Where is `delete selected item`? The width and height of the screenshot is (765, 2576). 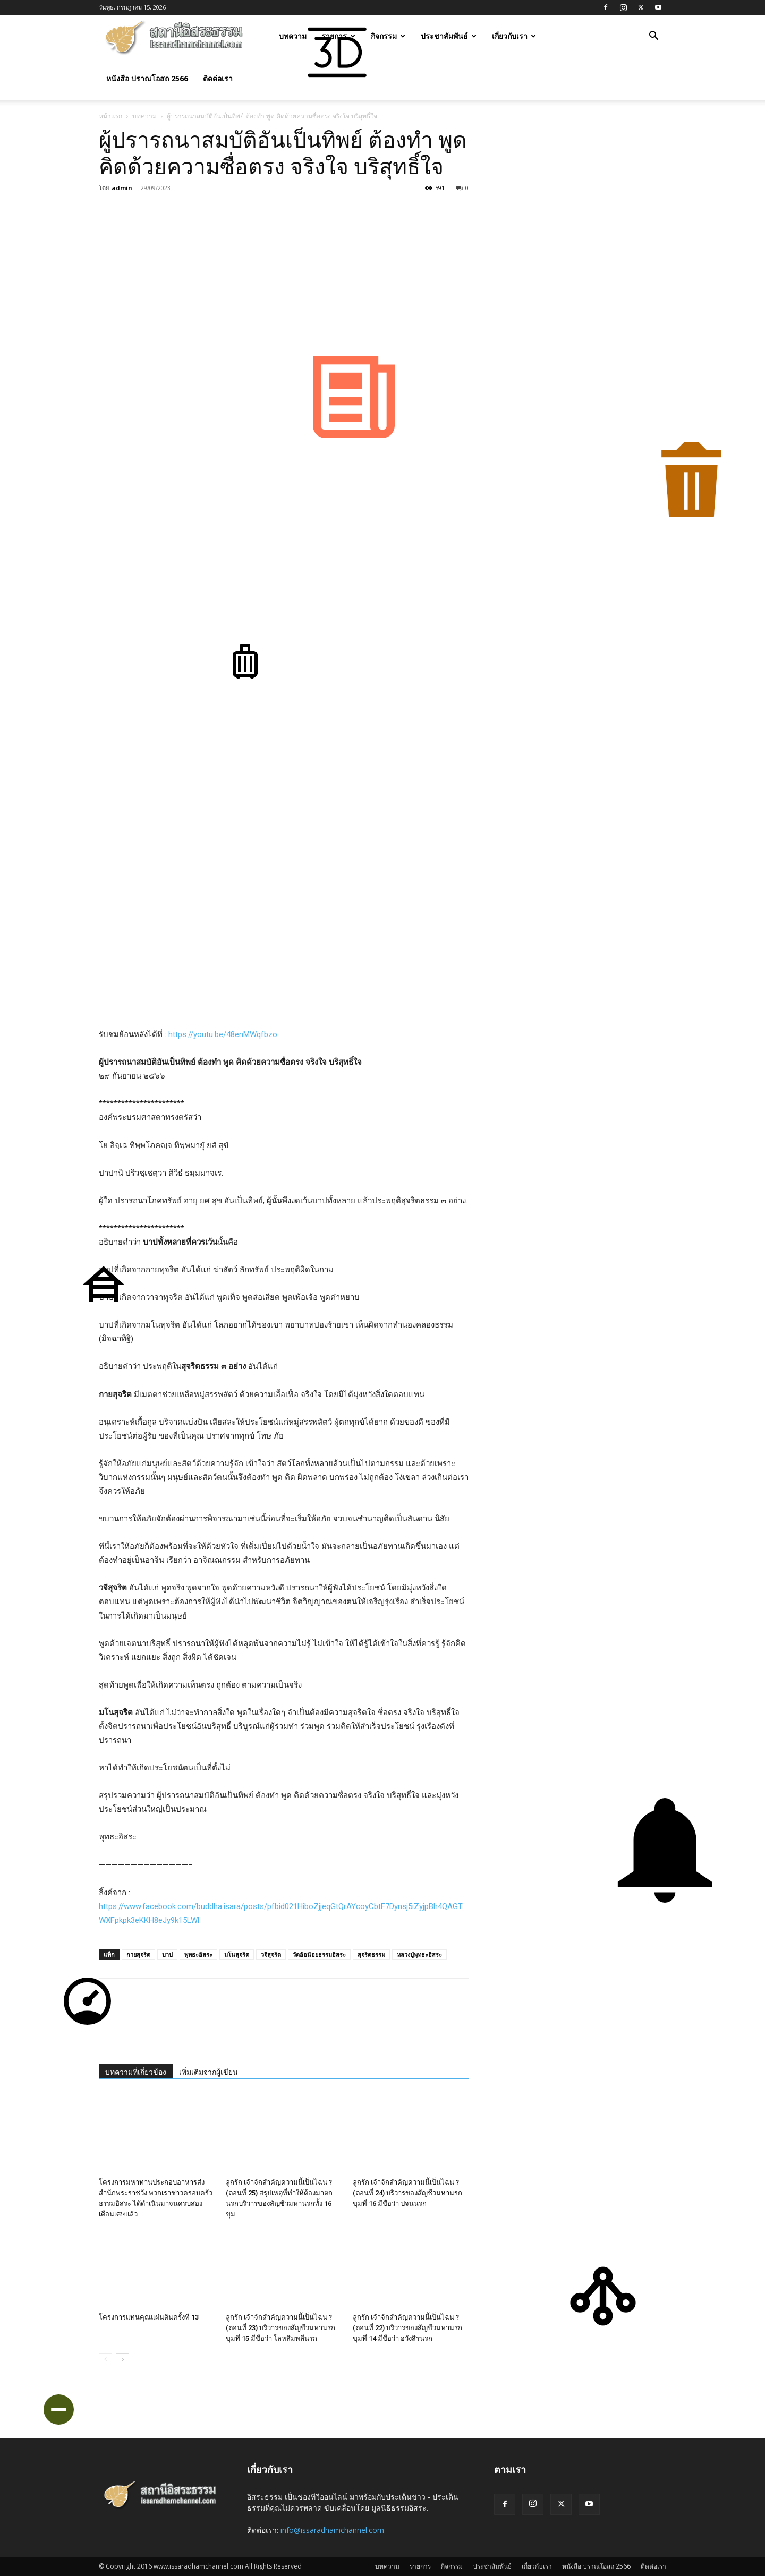
delete selected item is located at coordinates (691, 480).